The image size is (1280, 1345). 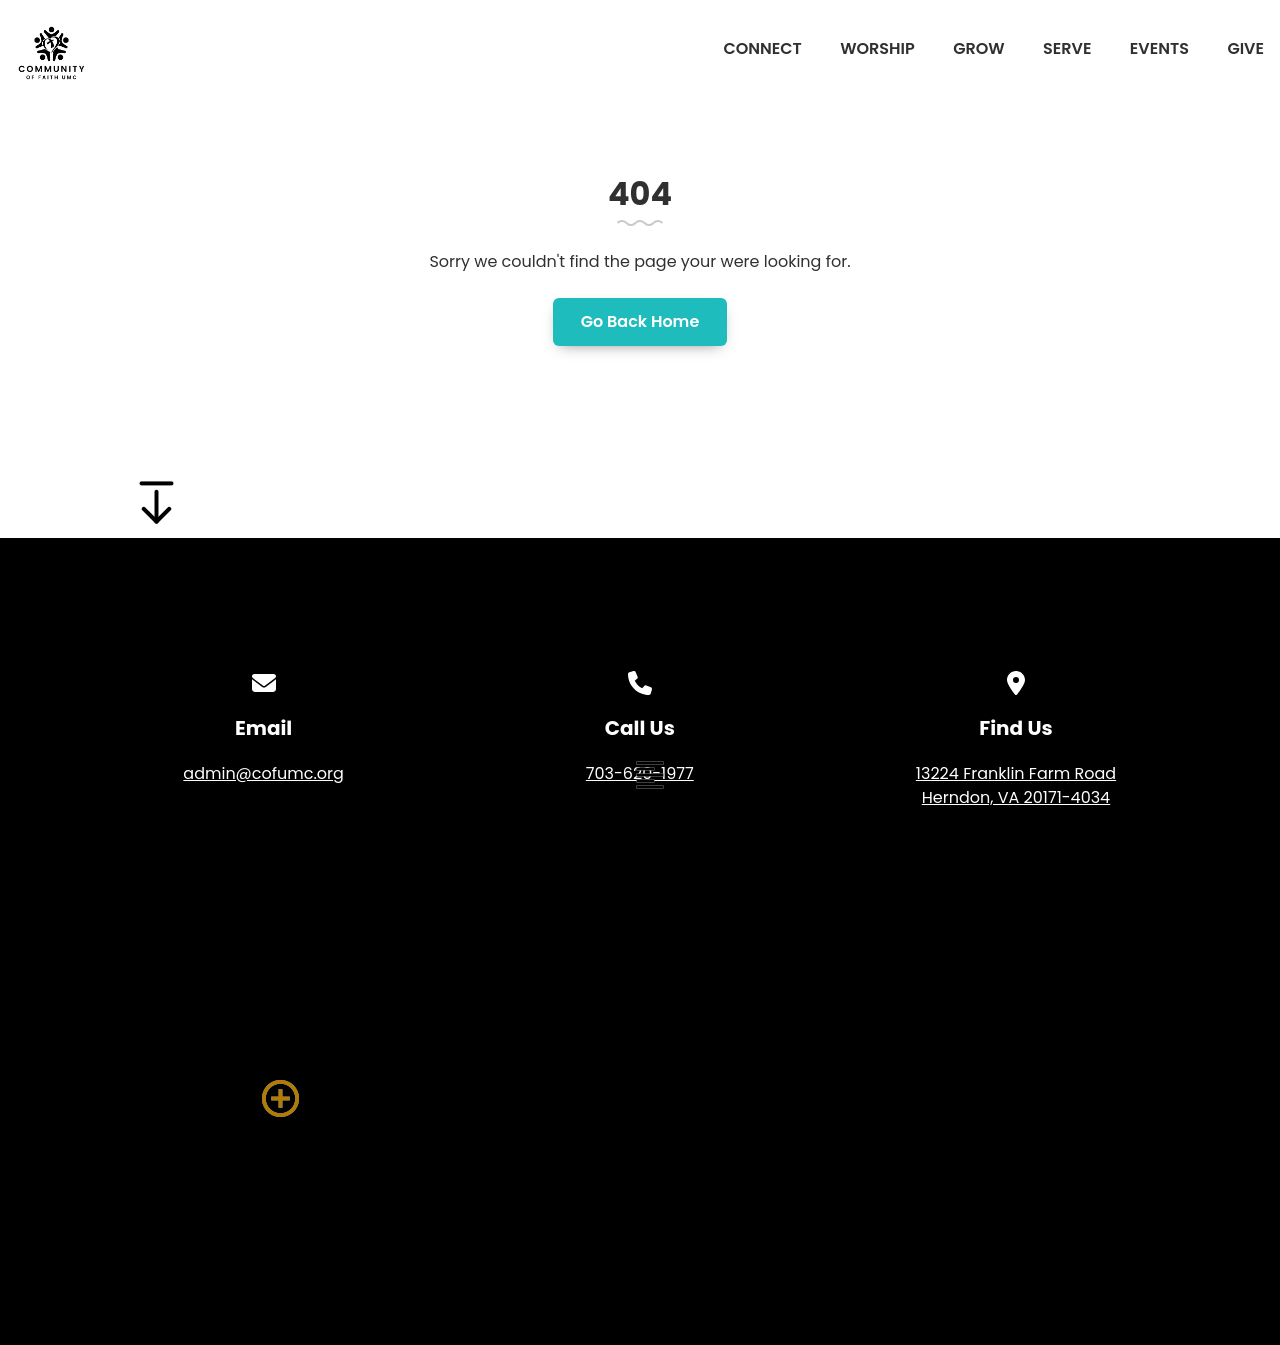 I want to click on align text to the left margin, so click(x=650, y=775).